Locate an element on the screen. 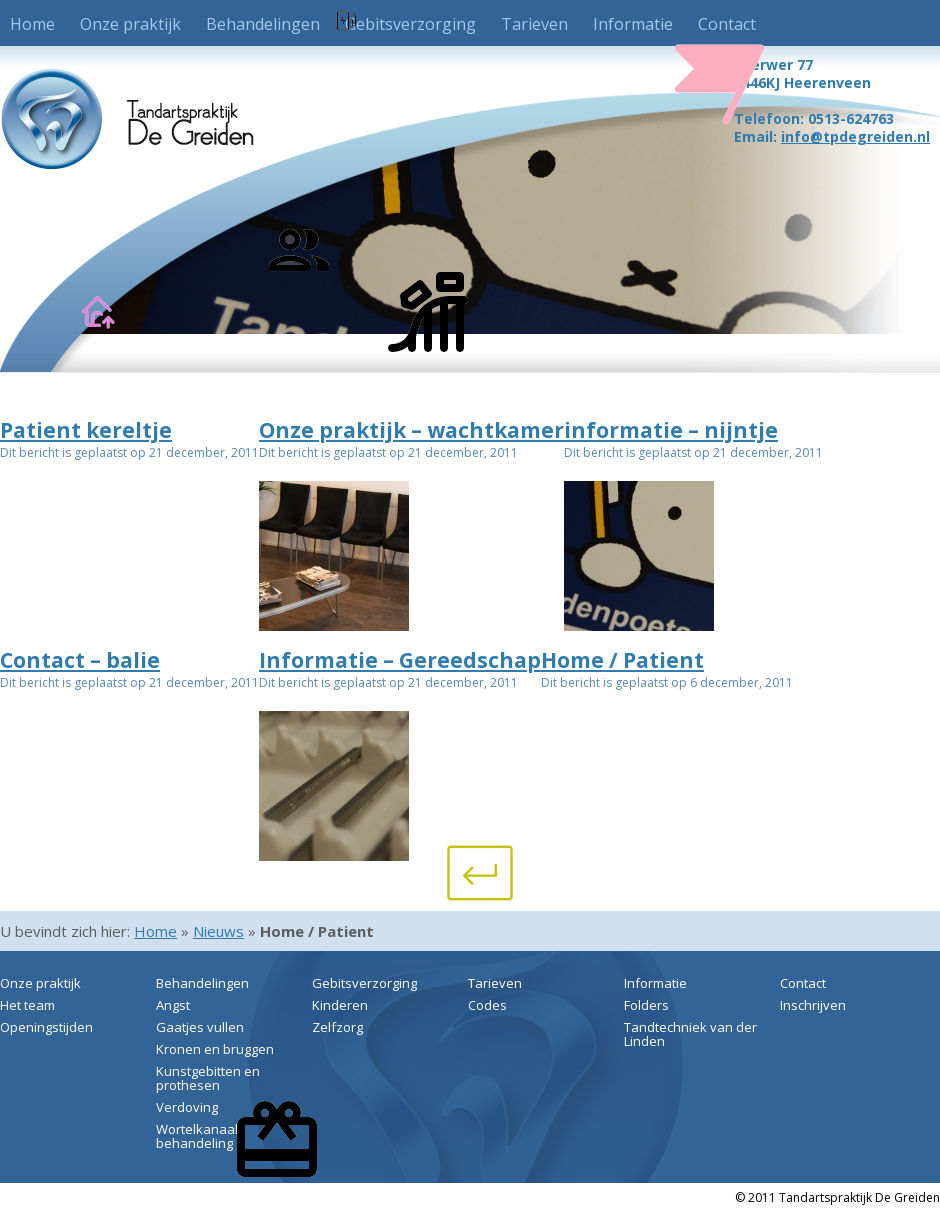  flag or mark an item for follow-up is located at coordinates (716, 79).